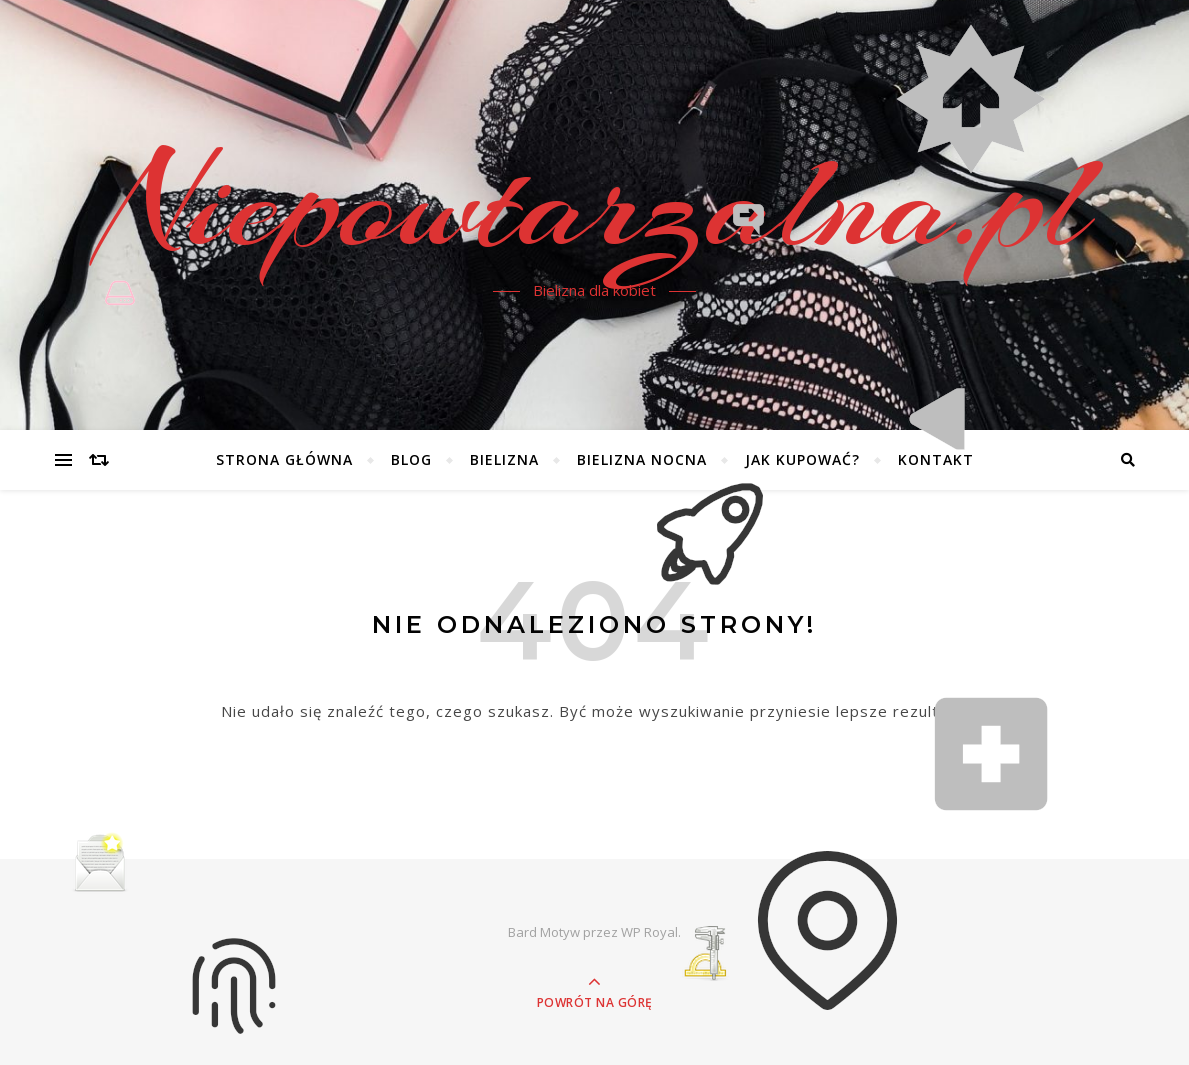 Image resolution: width=1189 pixels, height=1065 pixels. I want to click on access location settings, so click(827, 930).